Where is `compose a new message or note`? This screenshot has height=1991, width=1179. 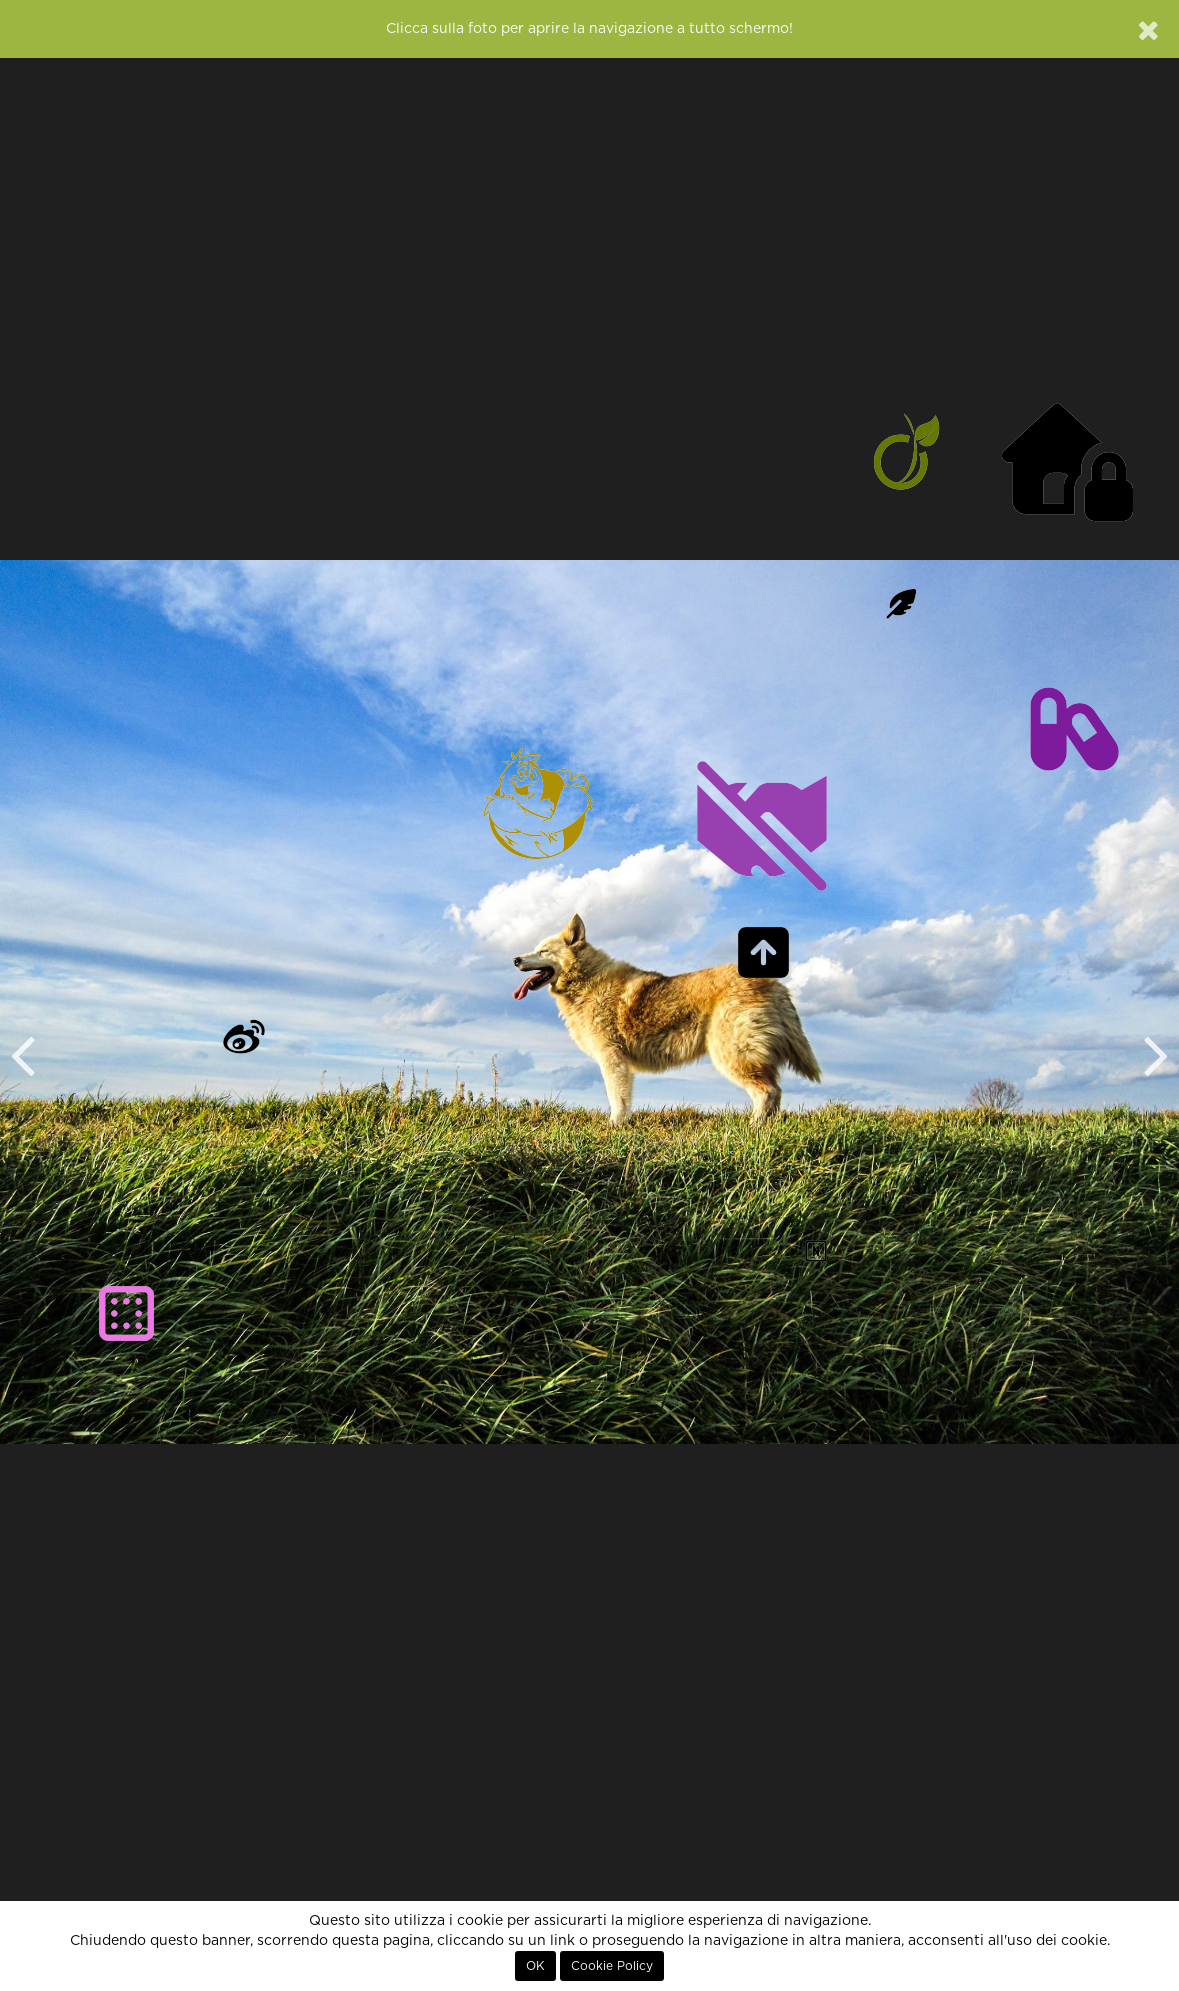
compose a new message or note is located at coordinates (901, 604).